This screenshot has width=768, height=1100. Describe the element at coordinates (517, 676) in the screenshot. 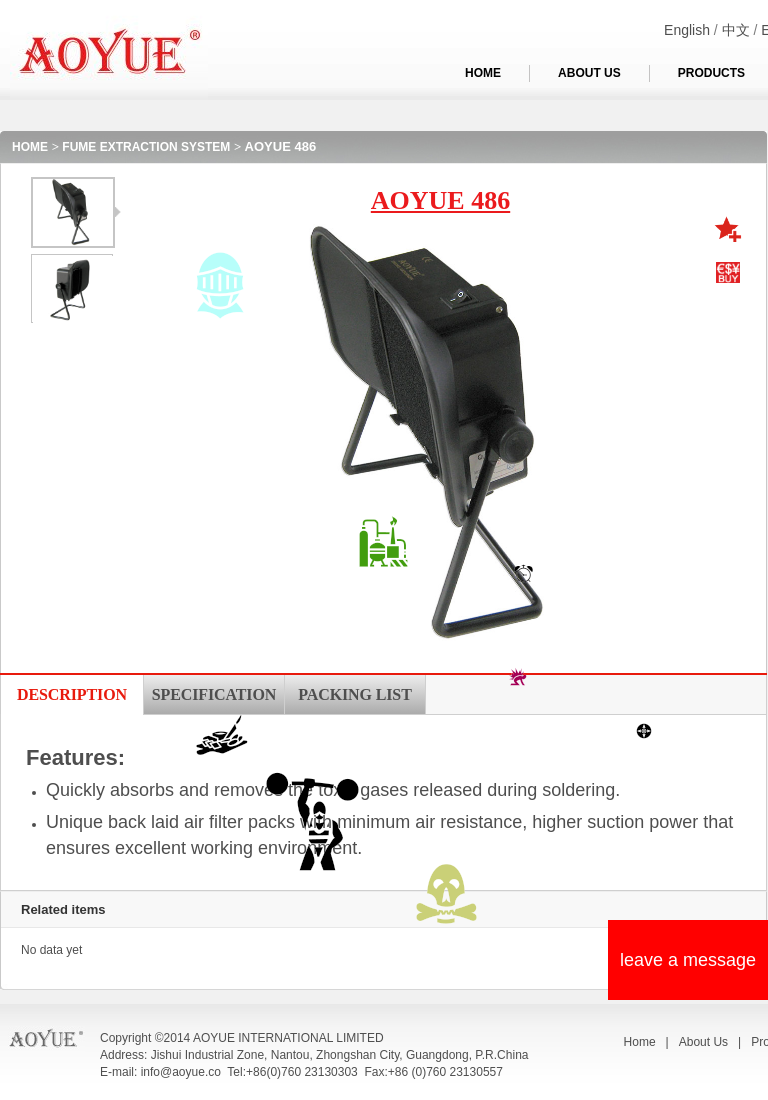

I see `indicates back pain or spinal discomfort` at that location.